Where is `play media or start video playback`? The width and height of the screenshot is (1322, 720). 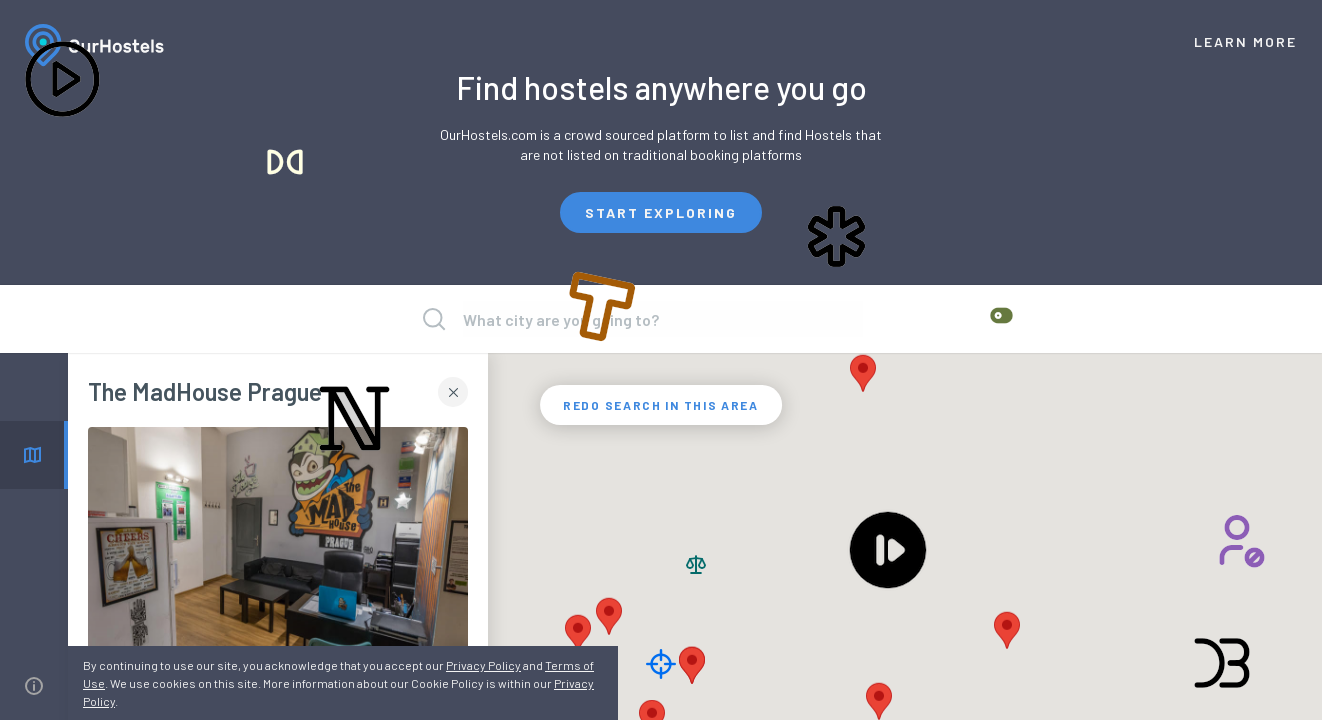 play media or start video playback is located at coordinates (63, 79).